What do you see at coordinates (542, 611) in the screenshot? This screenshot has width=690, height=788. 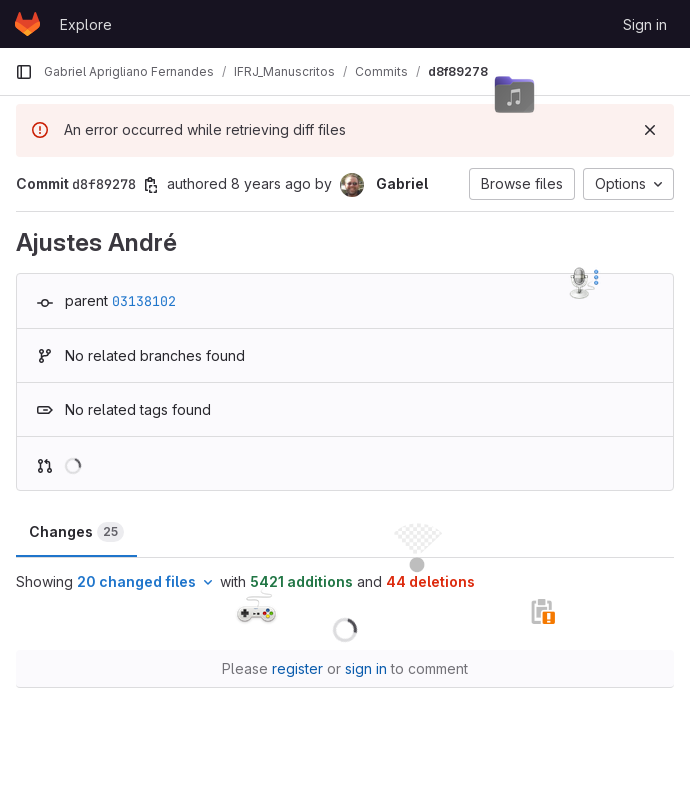 I see `indicates a task or item is due or requires attention` at bounding box center [542, 611].